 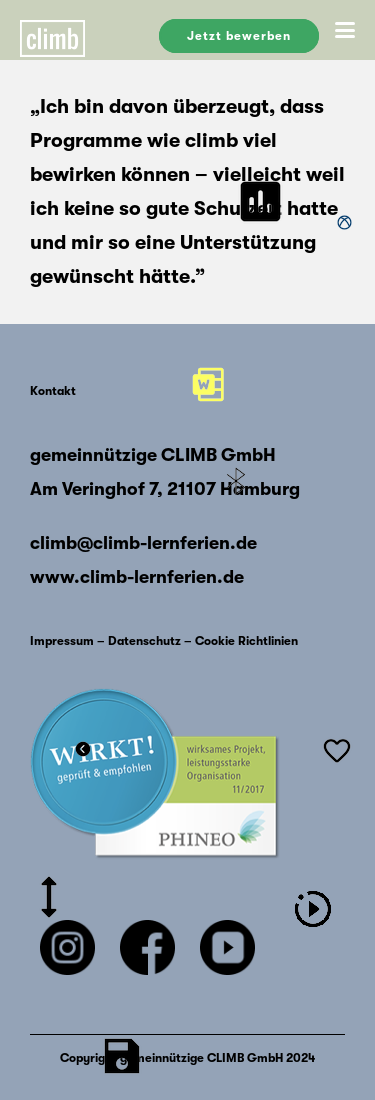 What do you see at coordinates (122, 1056) in the screenshot?
I see `save current file or document` at bounding box center [122, 1056].